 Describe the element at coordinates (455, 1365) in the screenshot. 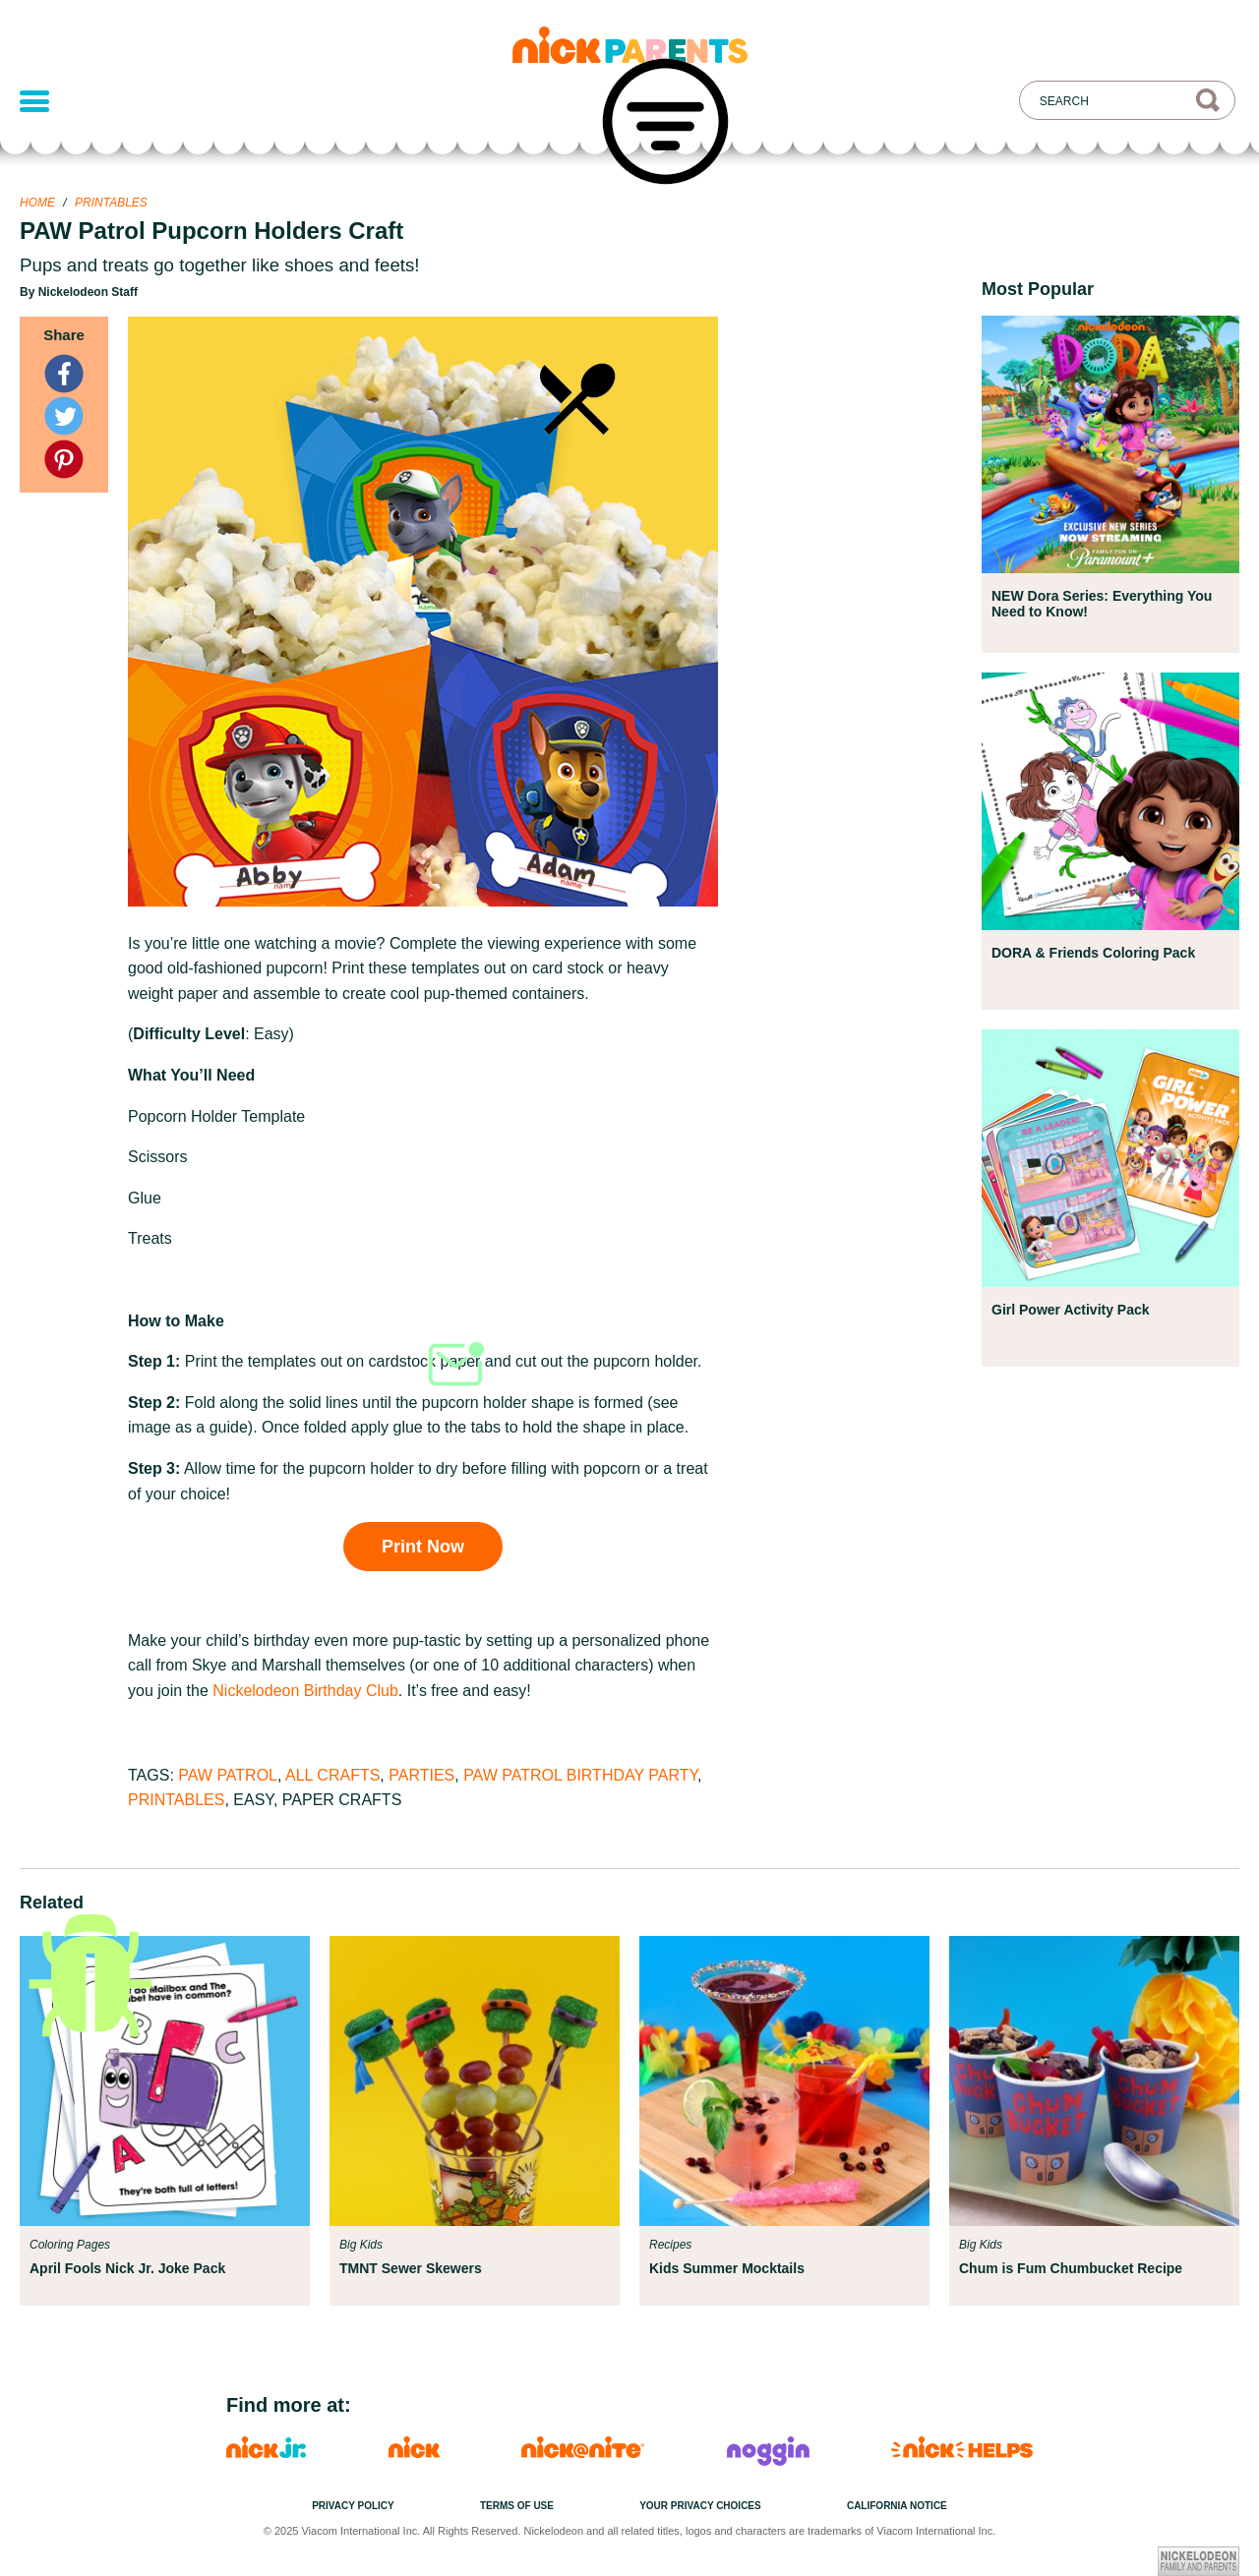

I see `indicates unread email in inbox` at that location.